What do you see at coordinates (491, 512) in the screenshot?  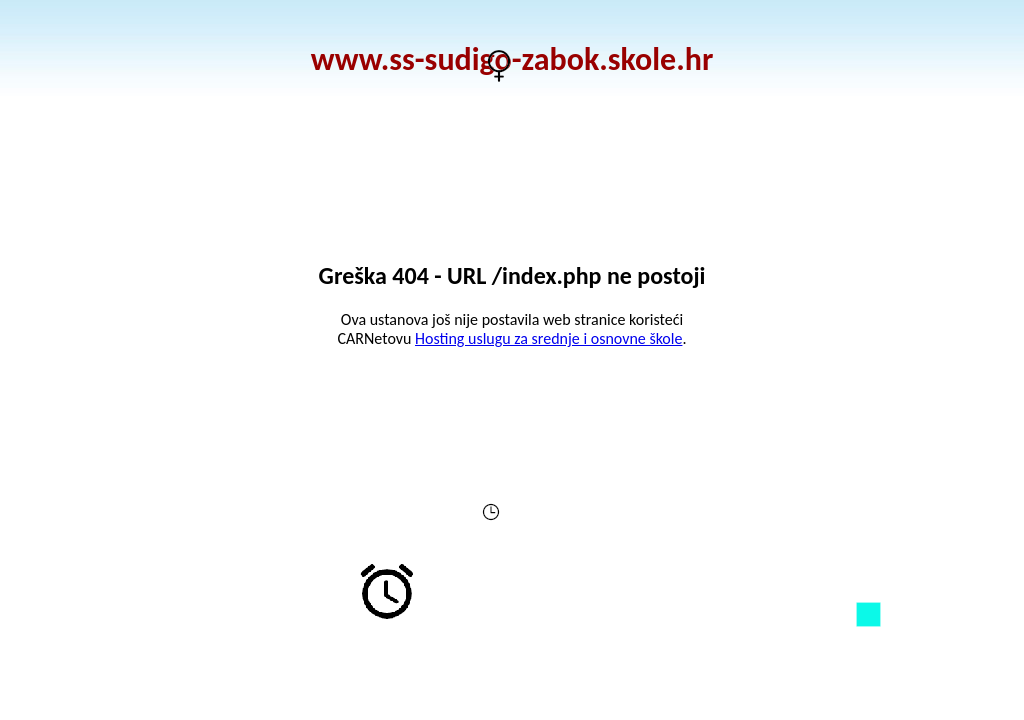 I see `view time or clock settings` at bounding box center [491, 512].